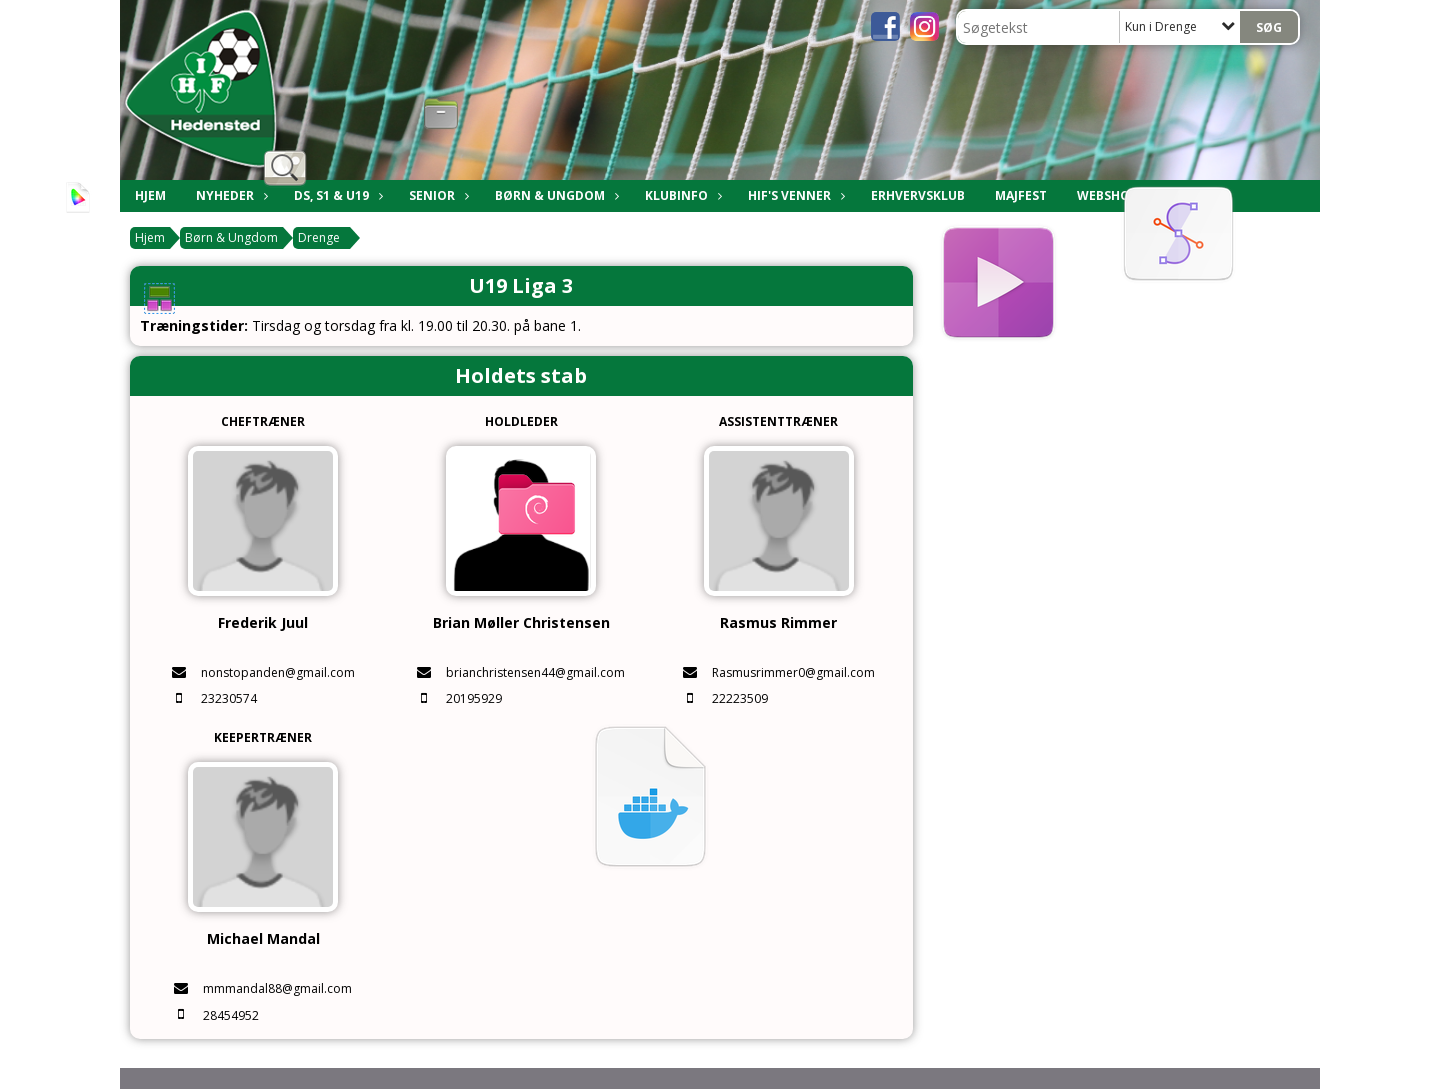 This screenshot has height=1089, width=1439. I want to click on open the image viewer application, so click(285, 168).